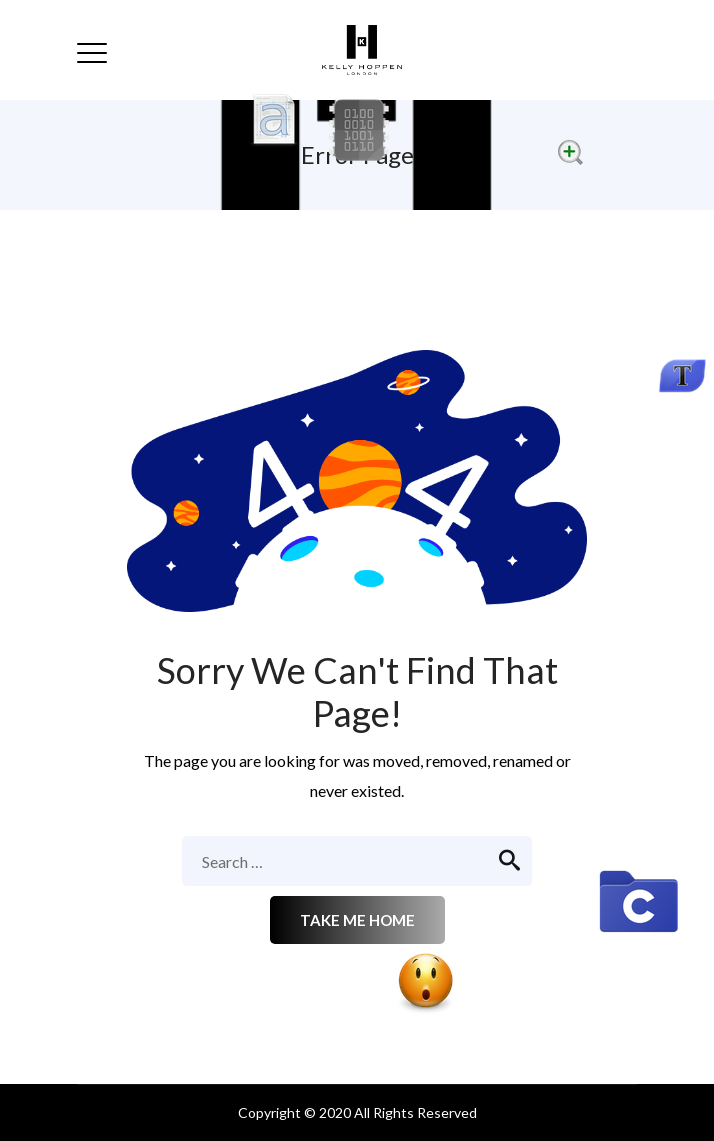  What do you see at coordinates (275, 119) in the screenshot?
I see `a font file type indicator` at bounding box center [275, 119].